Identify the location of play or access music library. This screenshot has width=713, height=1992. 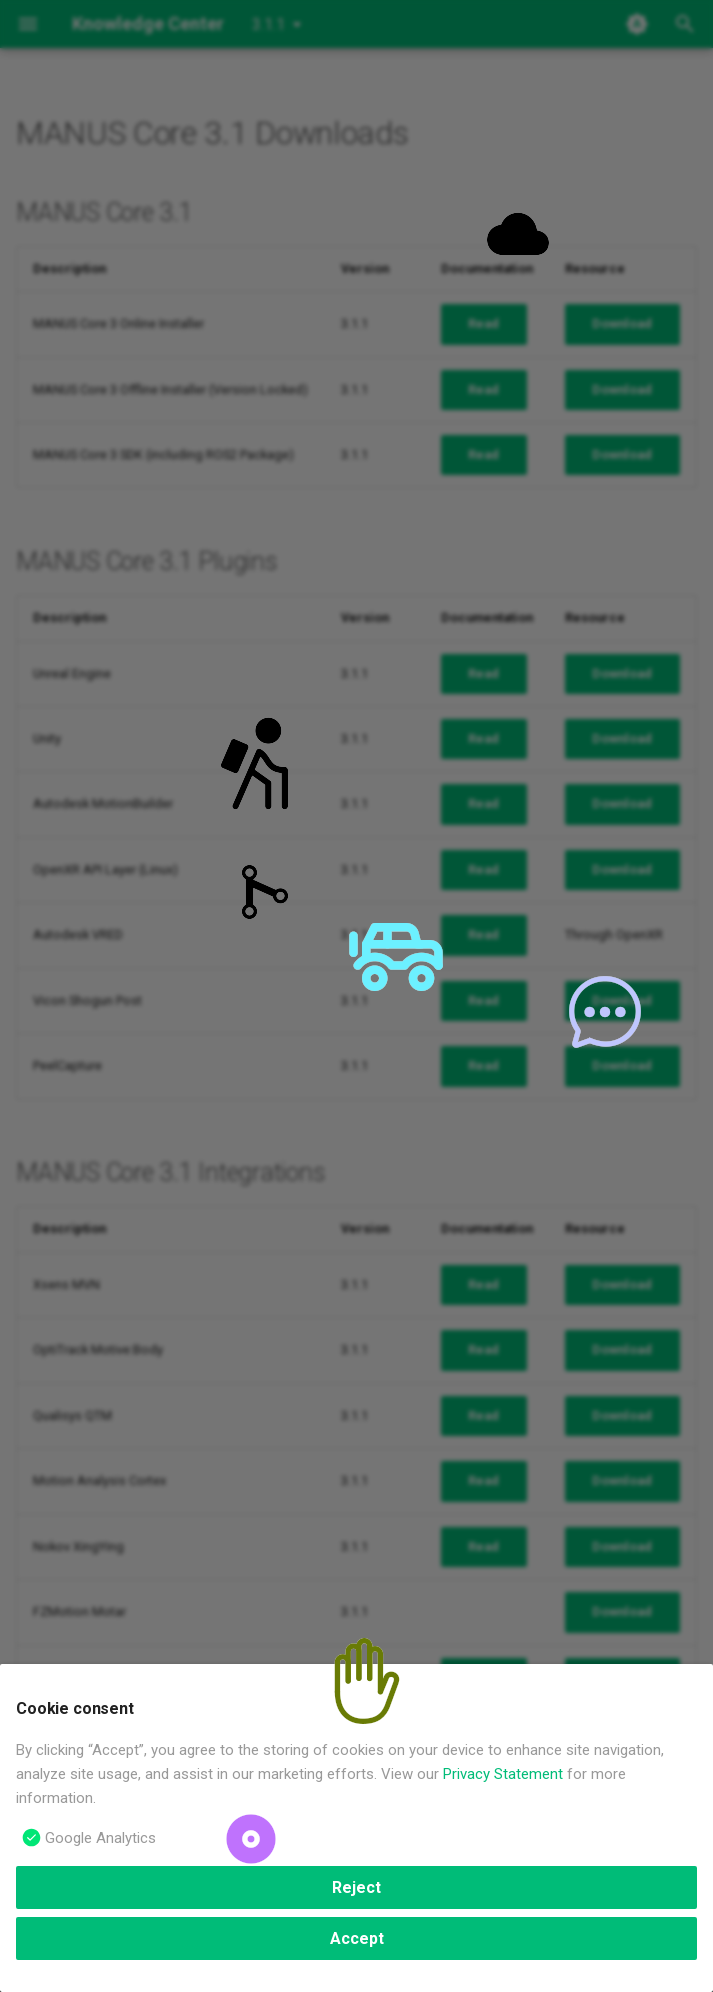
(251, 1839).